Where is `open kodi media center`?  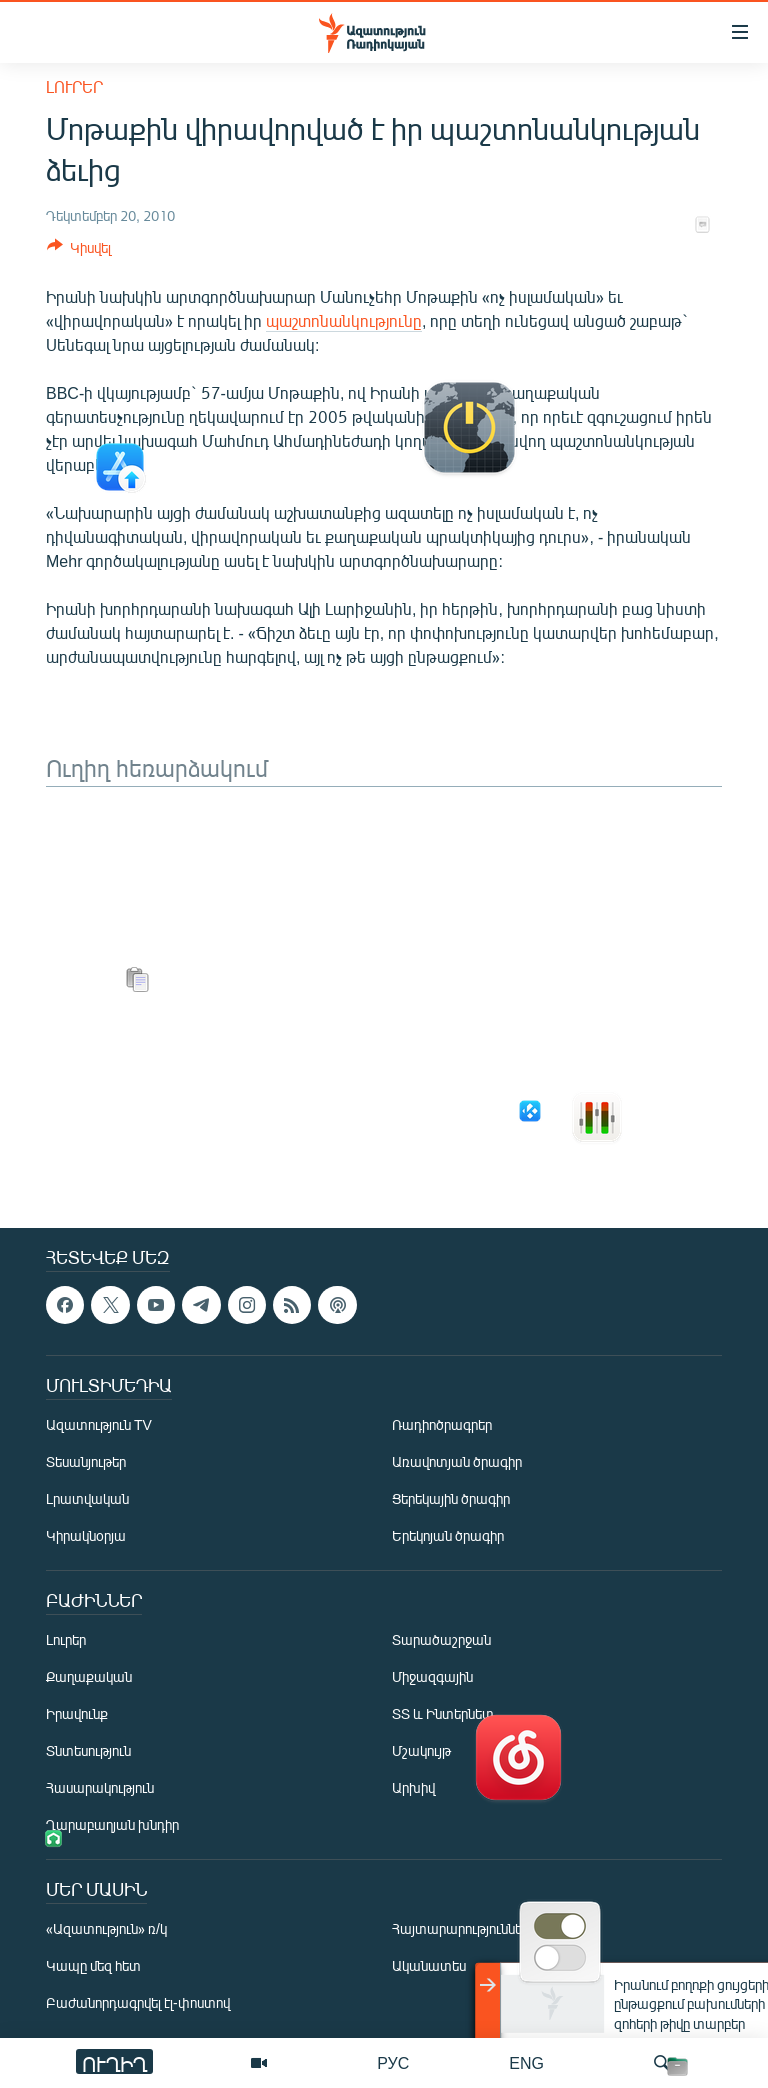 open kodi media center is located at coordinates (530, 1111).